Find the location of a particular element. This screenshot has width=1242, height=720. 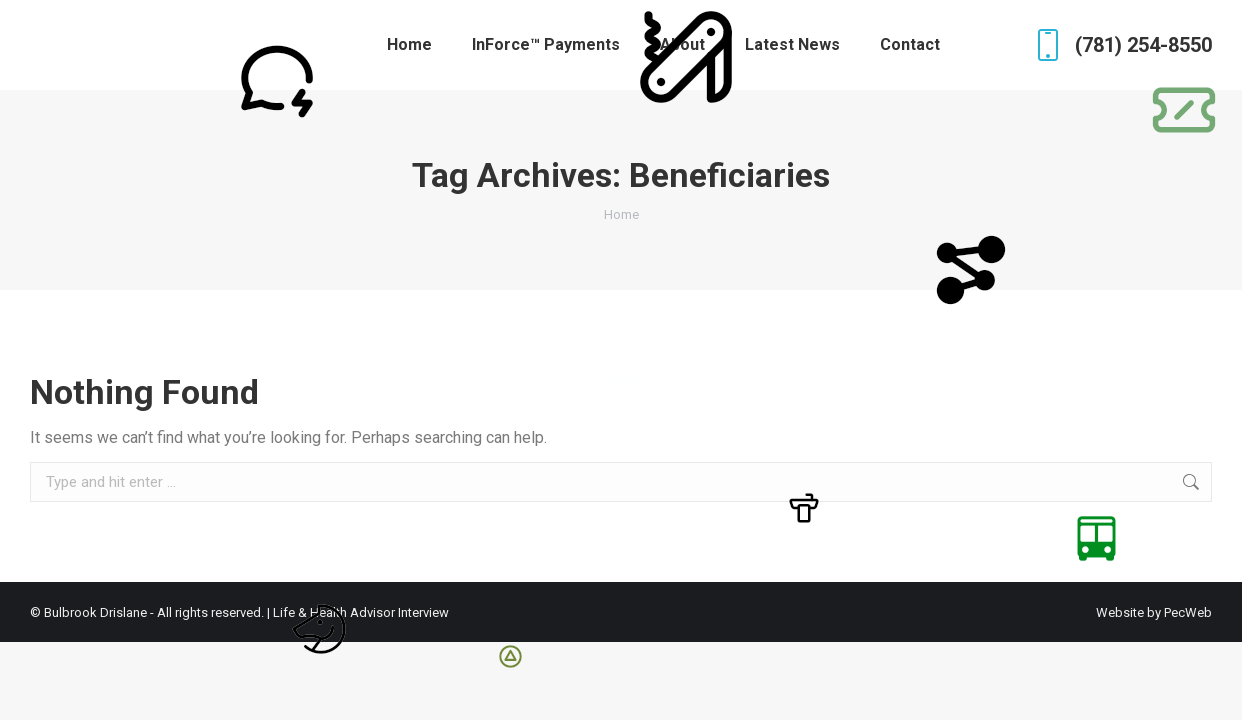

view bus routes or schedules is located at coordinates (1096, 538).